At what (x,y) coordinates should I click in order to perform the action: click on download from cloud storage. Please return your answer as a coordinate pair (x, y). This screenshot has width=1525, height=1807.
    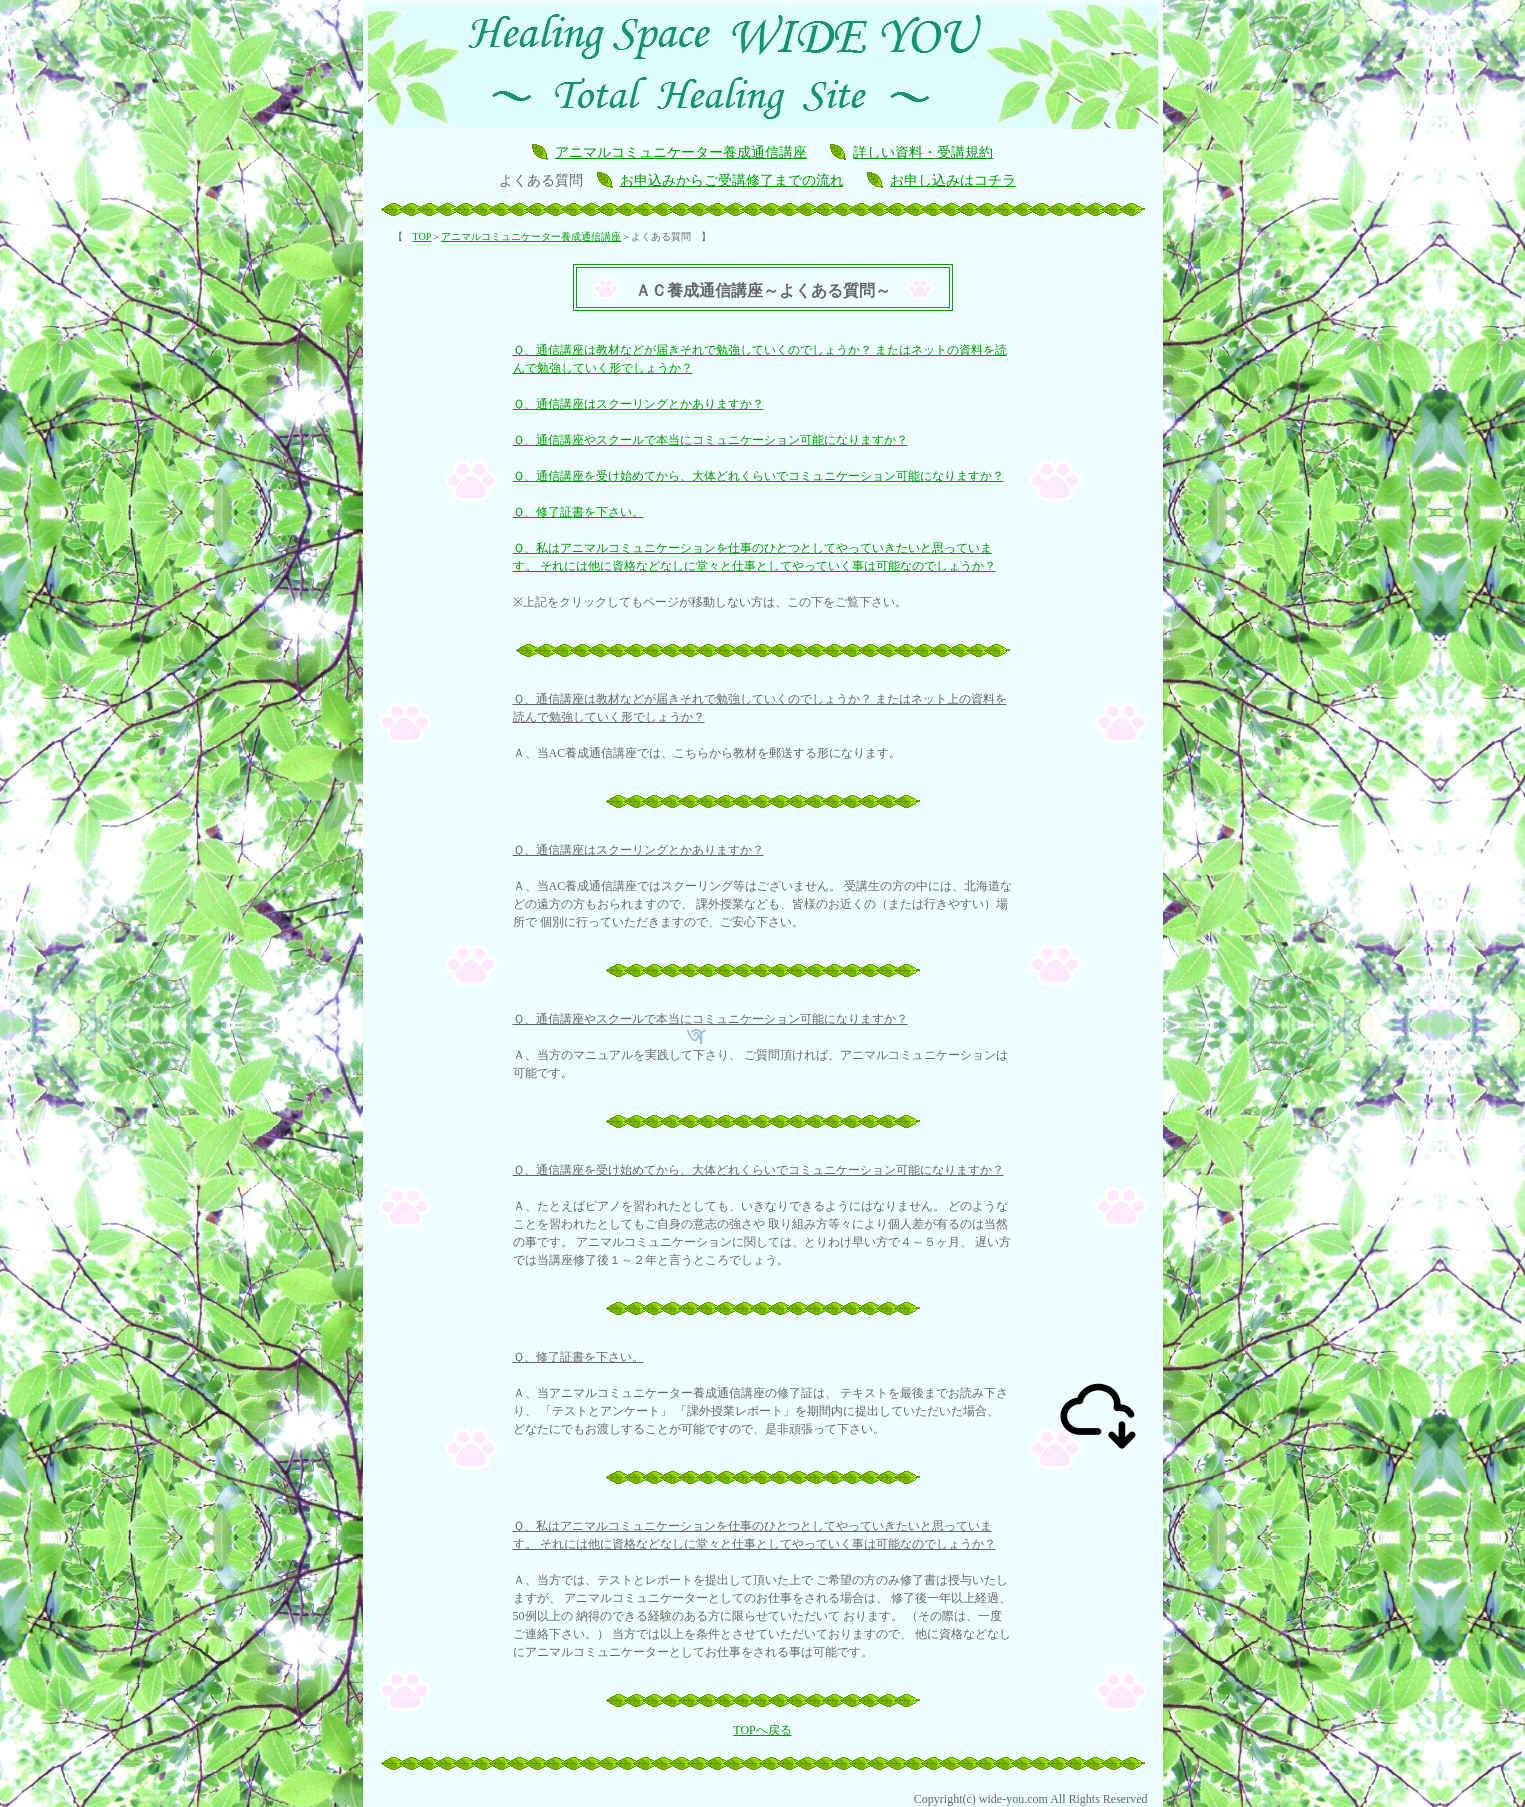
    Looking at the image, I should click on (1098, 1411).